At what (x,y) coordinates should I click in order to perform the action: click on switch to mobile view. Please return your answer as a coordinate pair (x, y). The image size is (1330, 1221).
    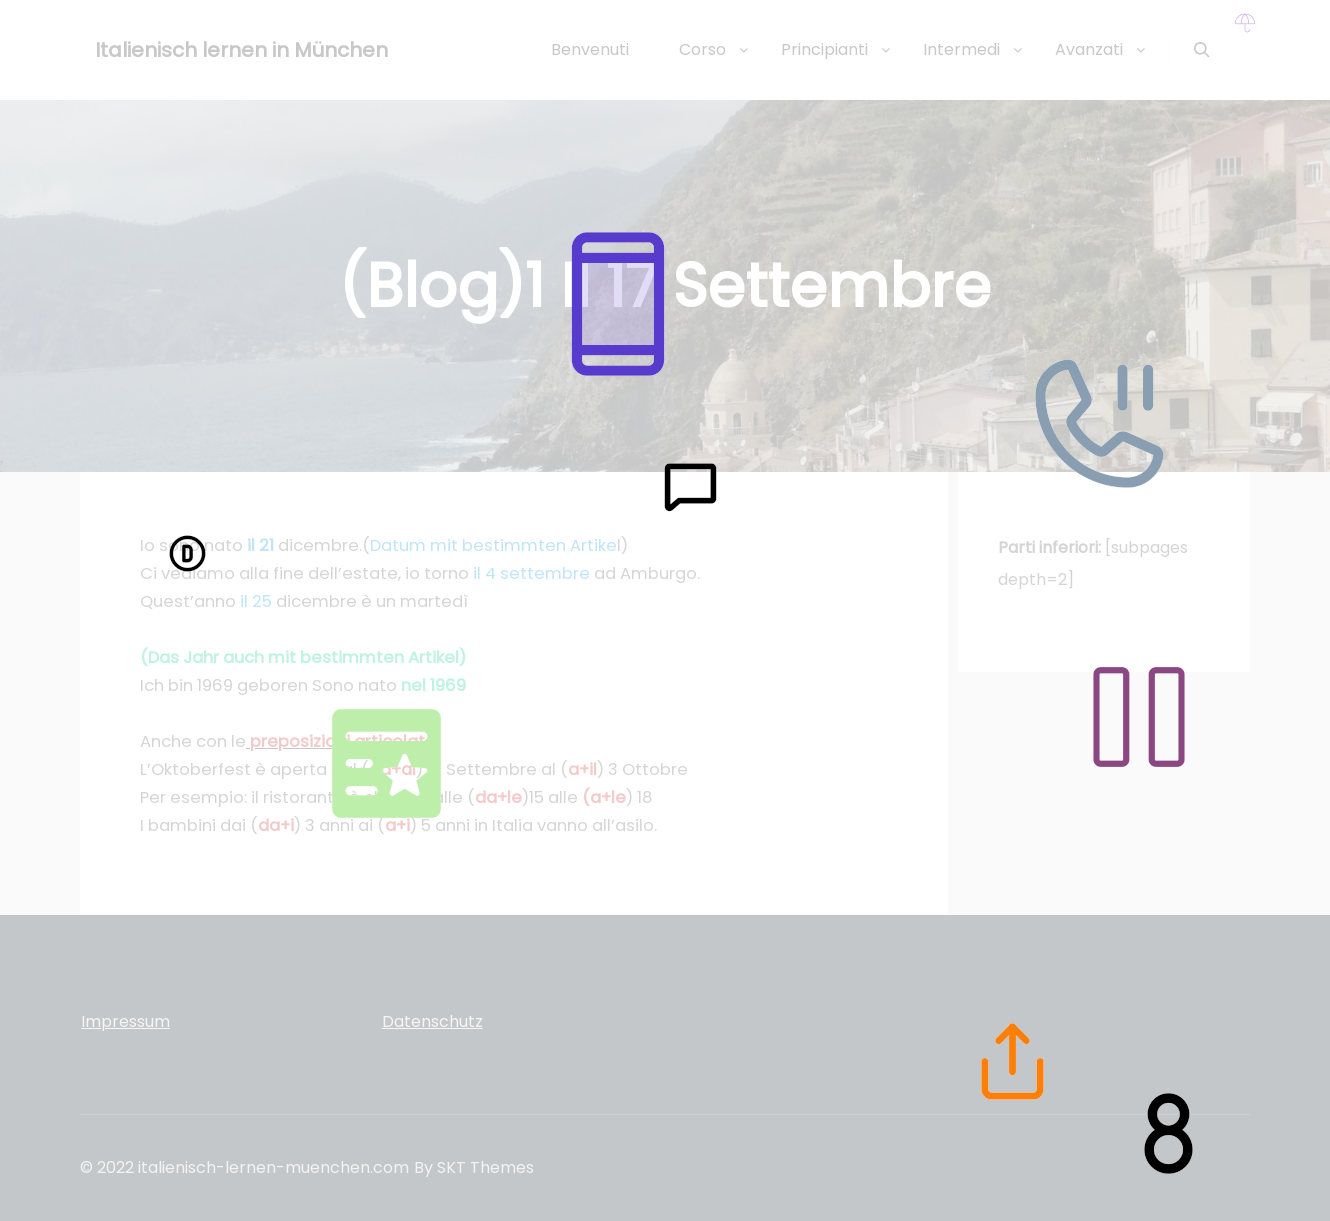
    Looking at the image, I should click on (618, 304).